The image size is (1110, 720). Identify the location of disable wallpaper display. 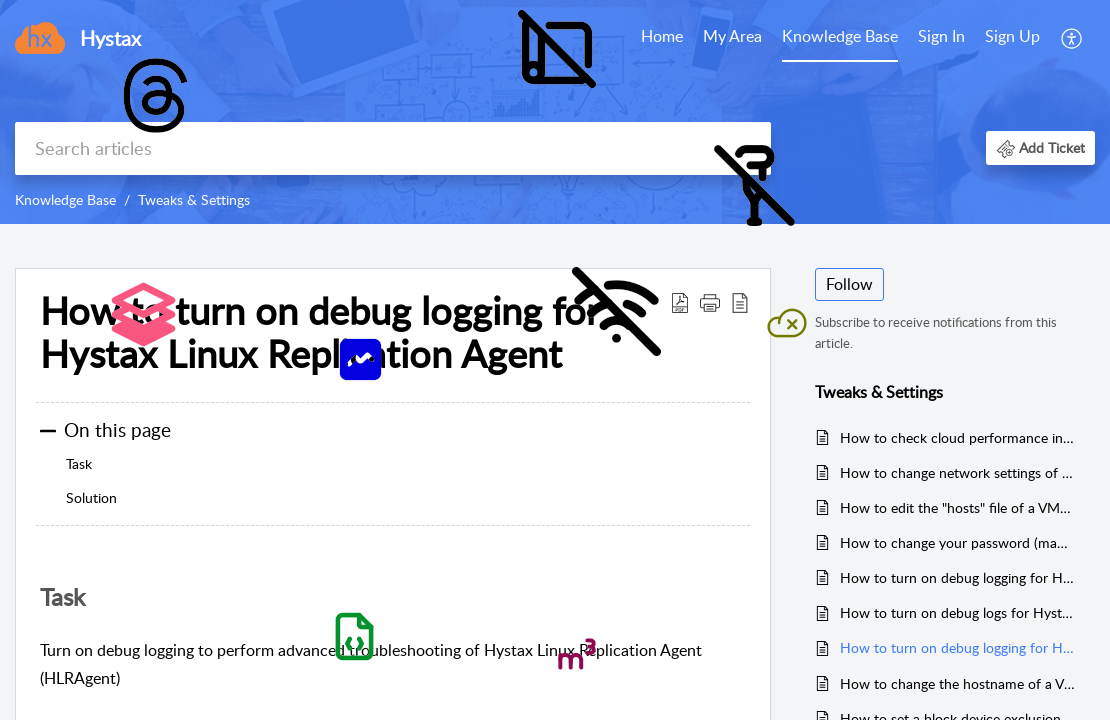
(557, 49).